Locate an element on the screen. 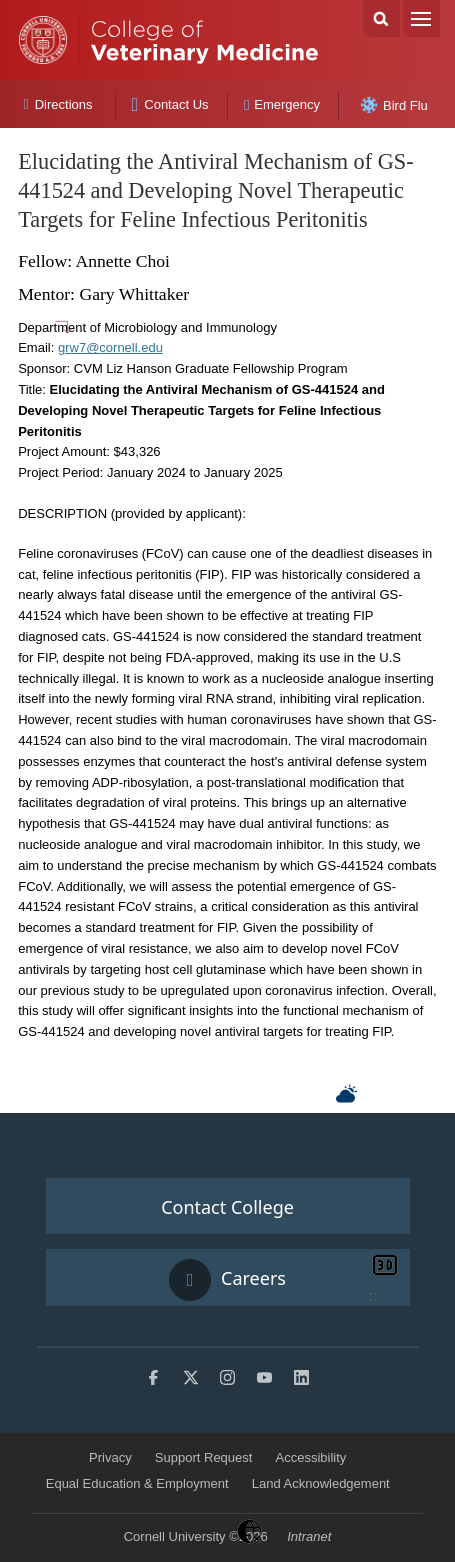 This screenshot has width=455, height=1562. drag to reorder items is located at coordinates (371, 1297).